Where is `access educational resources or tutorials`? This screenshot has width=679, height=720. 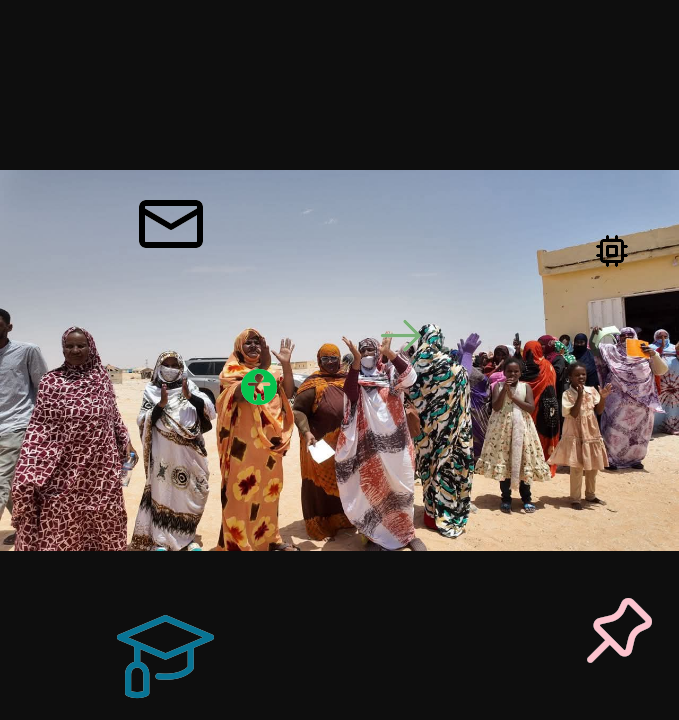 access educational resources or tutorials is located at coordinates (165, 655).